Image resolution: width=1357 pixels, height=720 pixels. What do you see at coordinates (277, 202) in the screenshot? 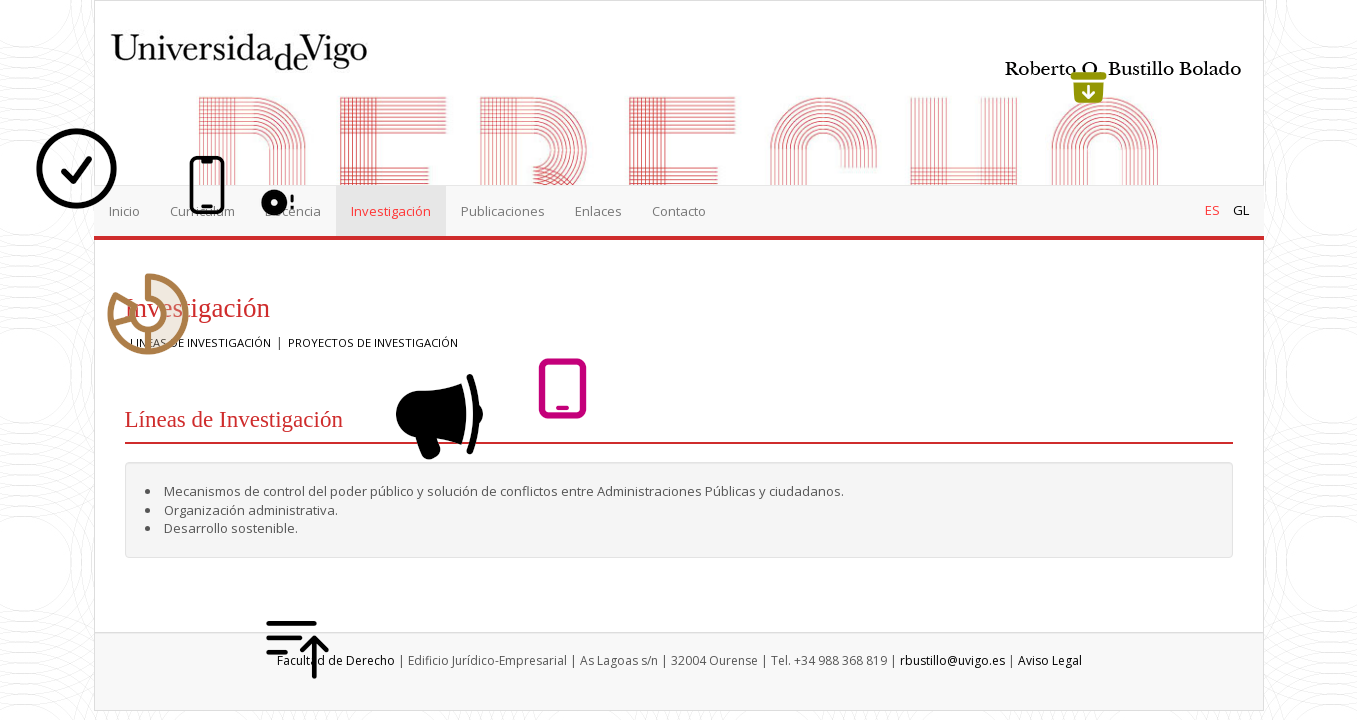
I see `indicates storage disc is full` at bounding box center [277, 202].